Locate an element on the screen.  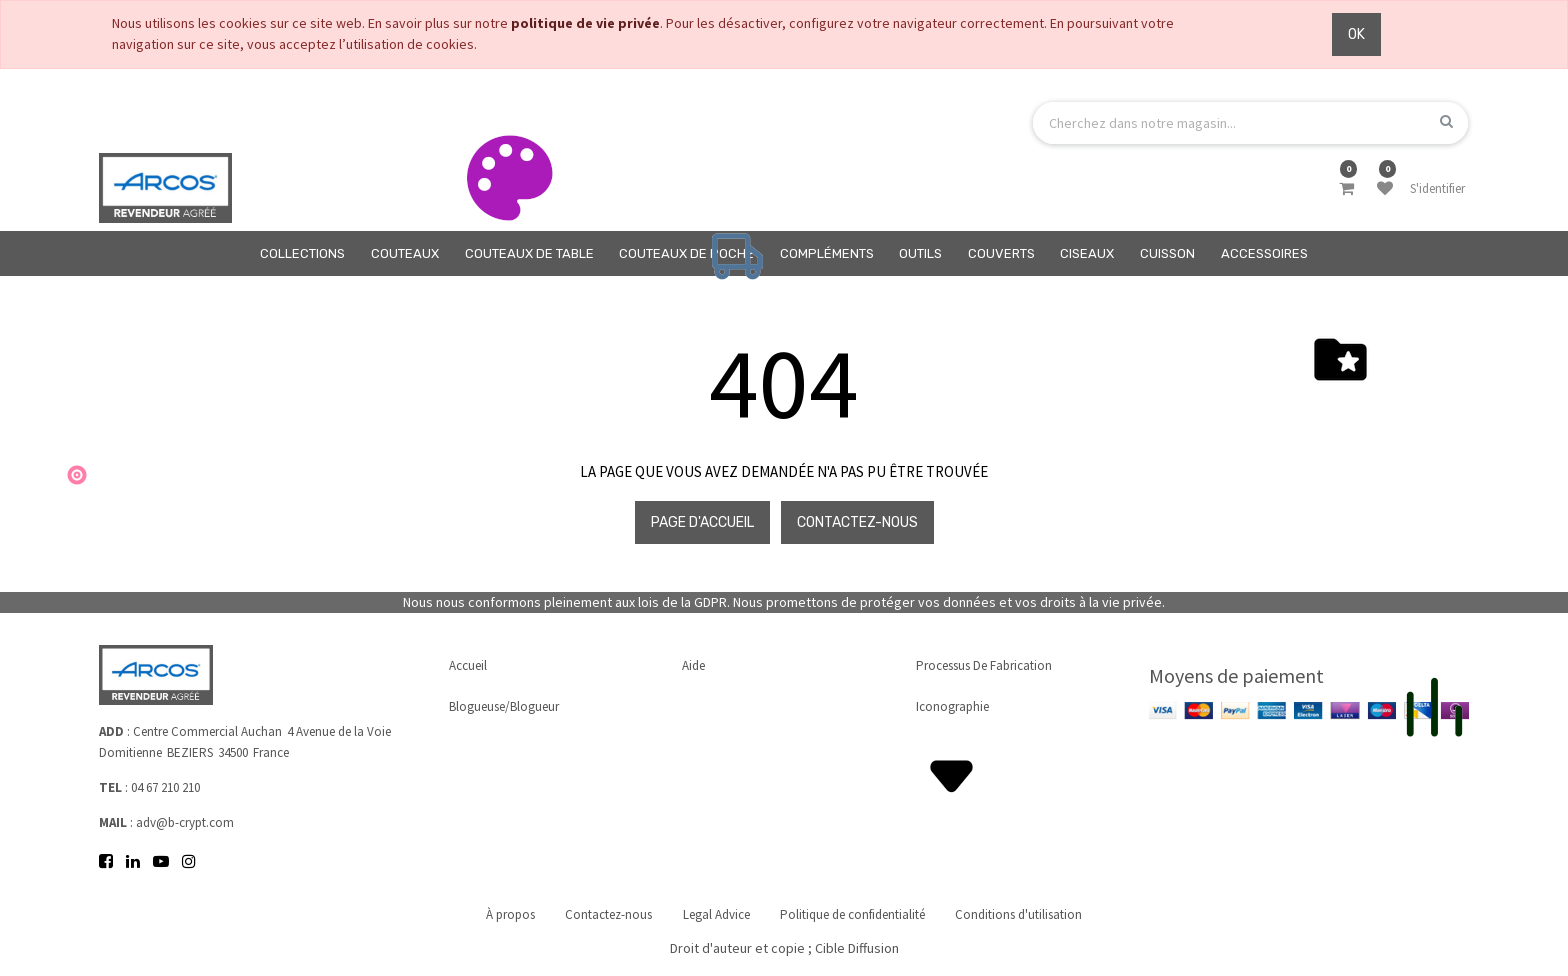
access vehicle or transportation options is located at coordinates (737, 256).